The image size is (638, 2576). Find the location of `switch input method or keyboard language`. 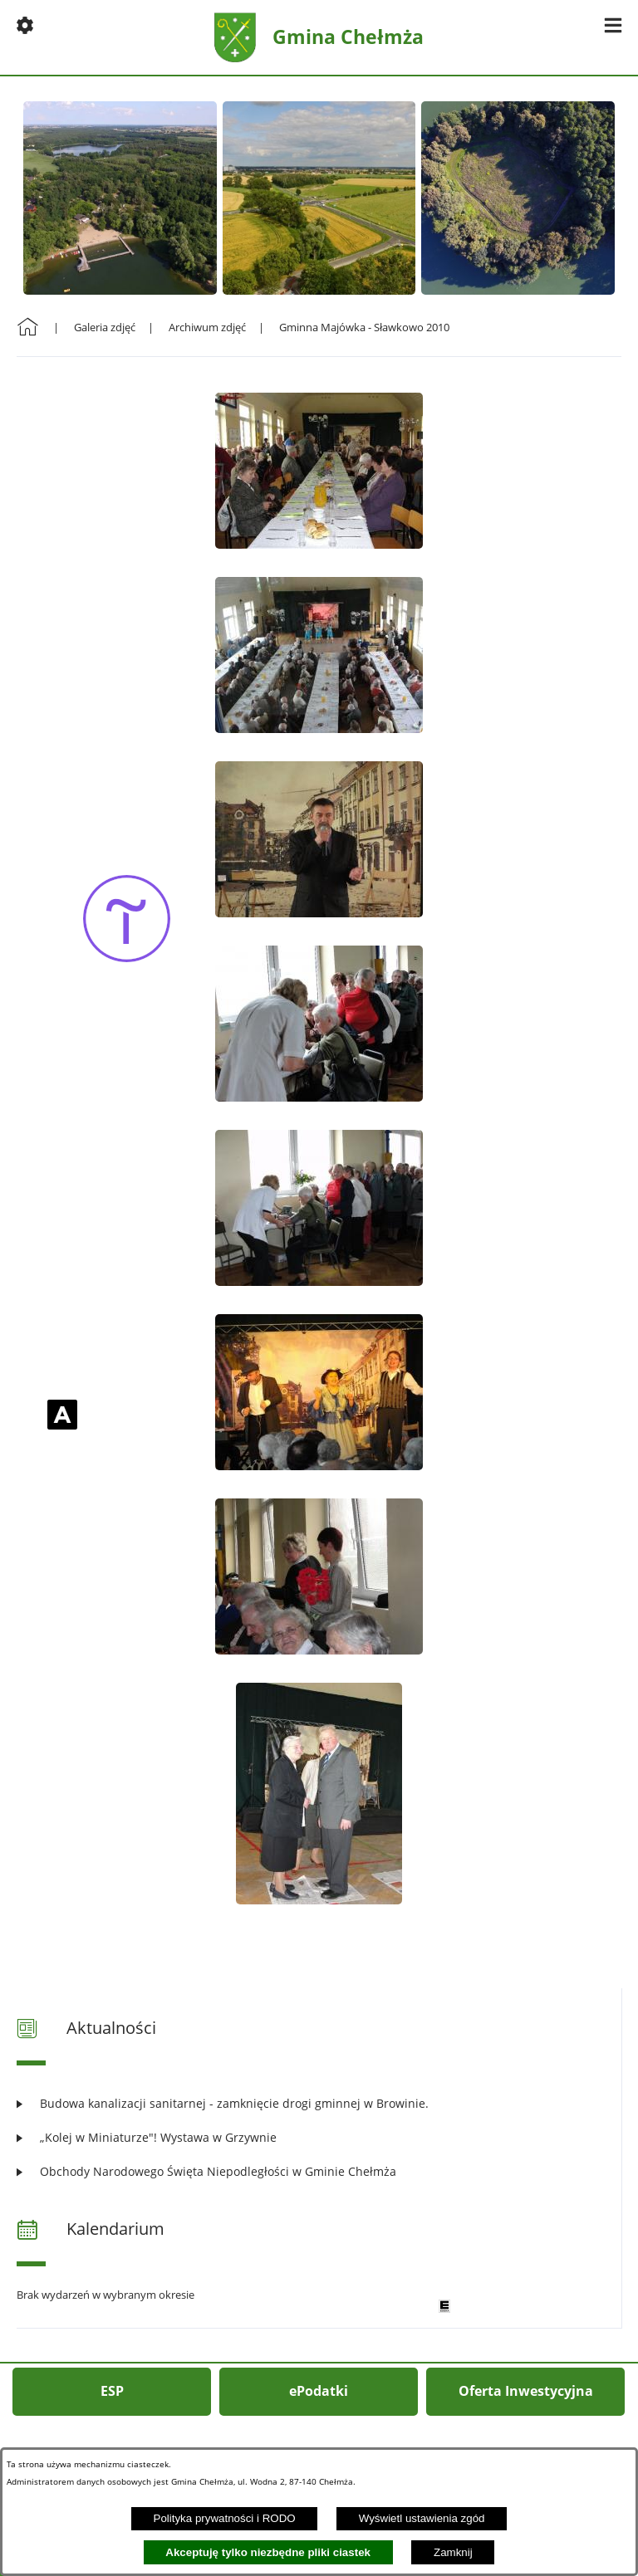

switch input method or keyboard language is located at coordinates (62, 1415).